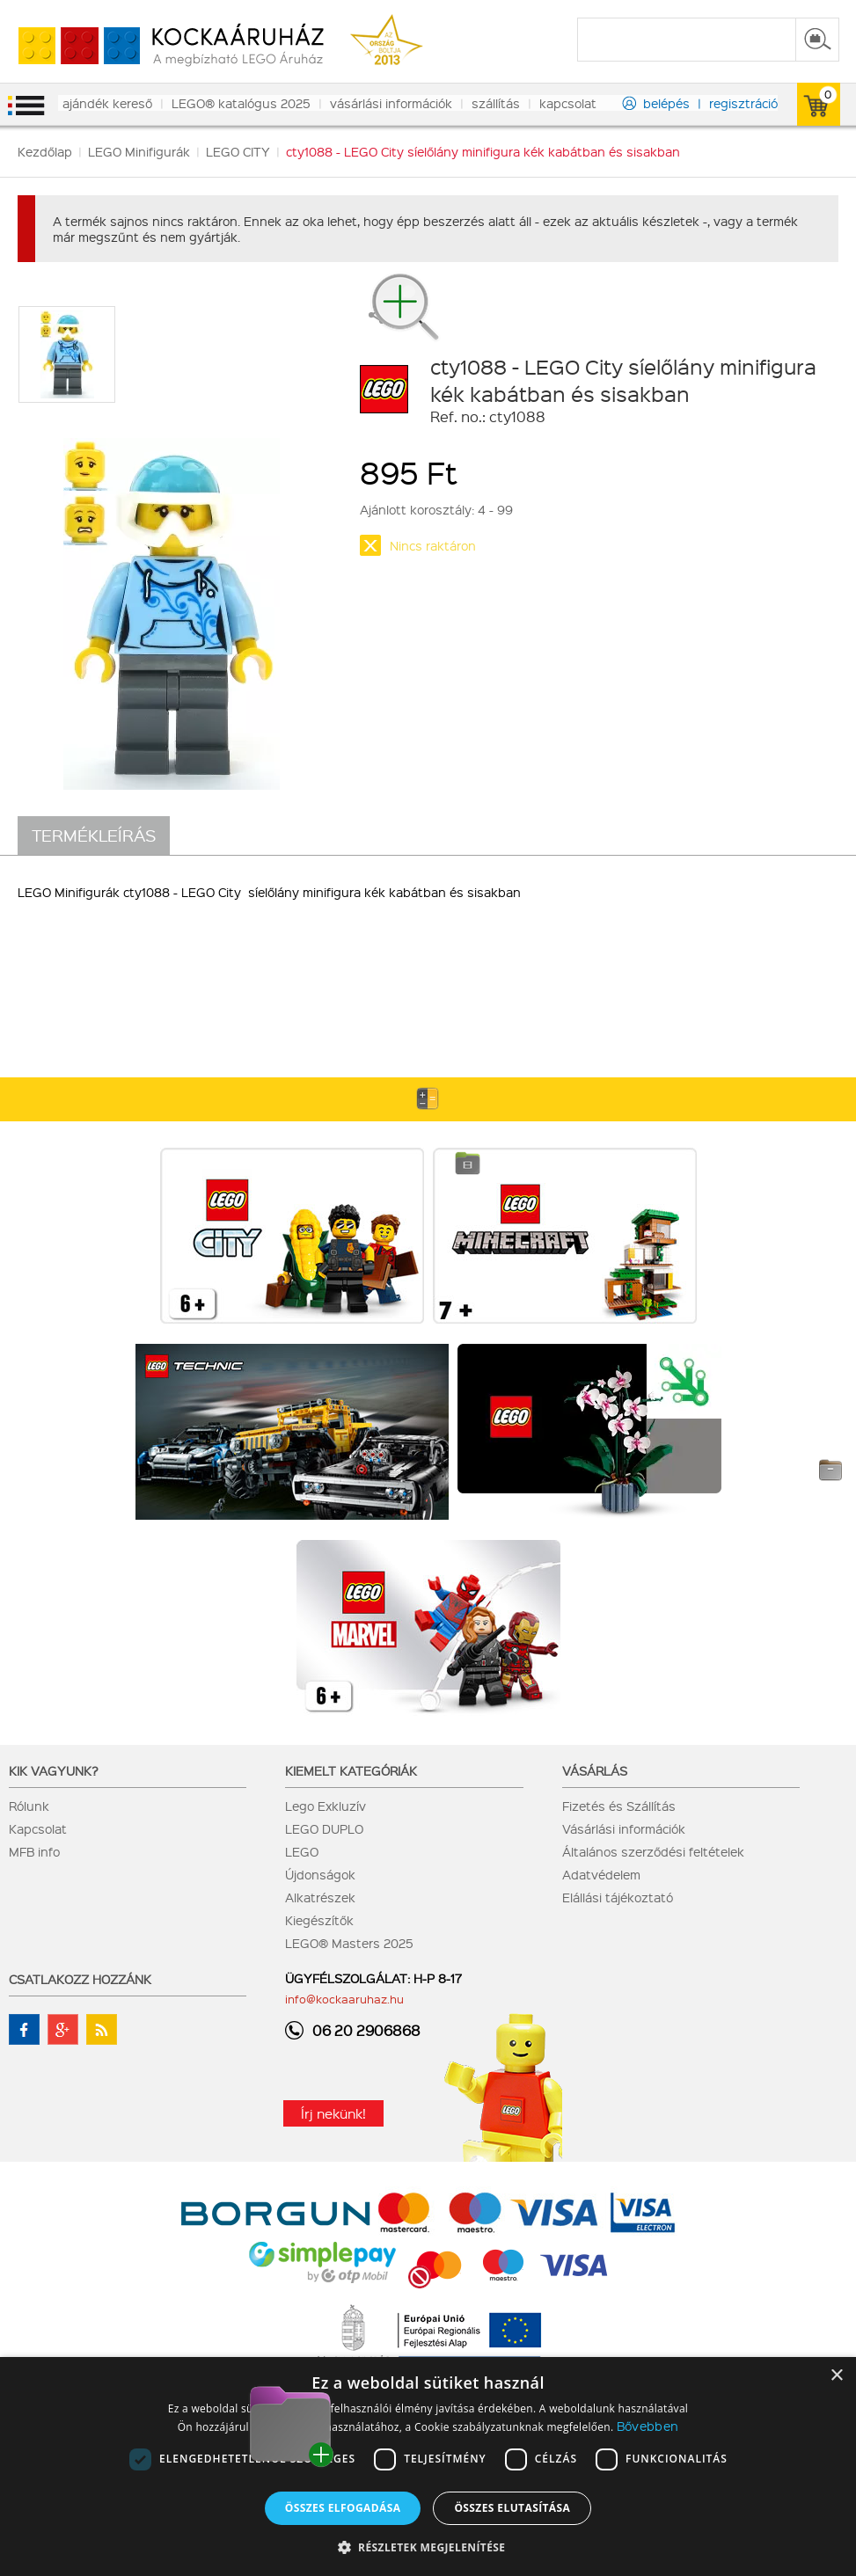 The height and width of the screenshot is (2576, 856). I want to click on zoom in to view content closer, so click(405, 306).